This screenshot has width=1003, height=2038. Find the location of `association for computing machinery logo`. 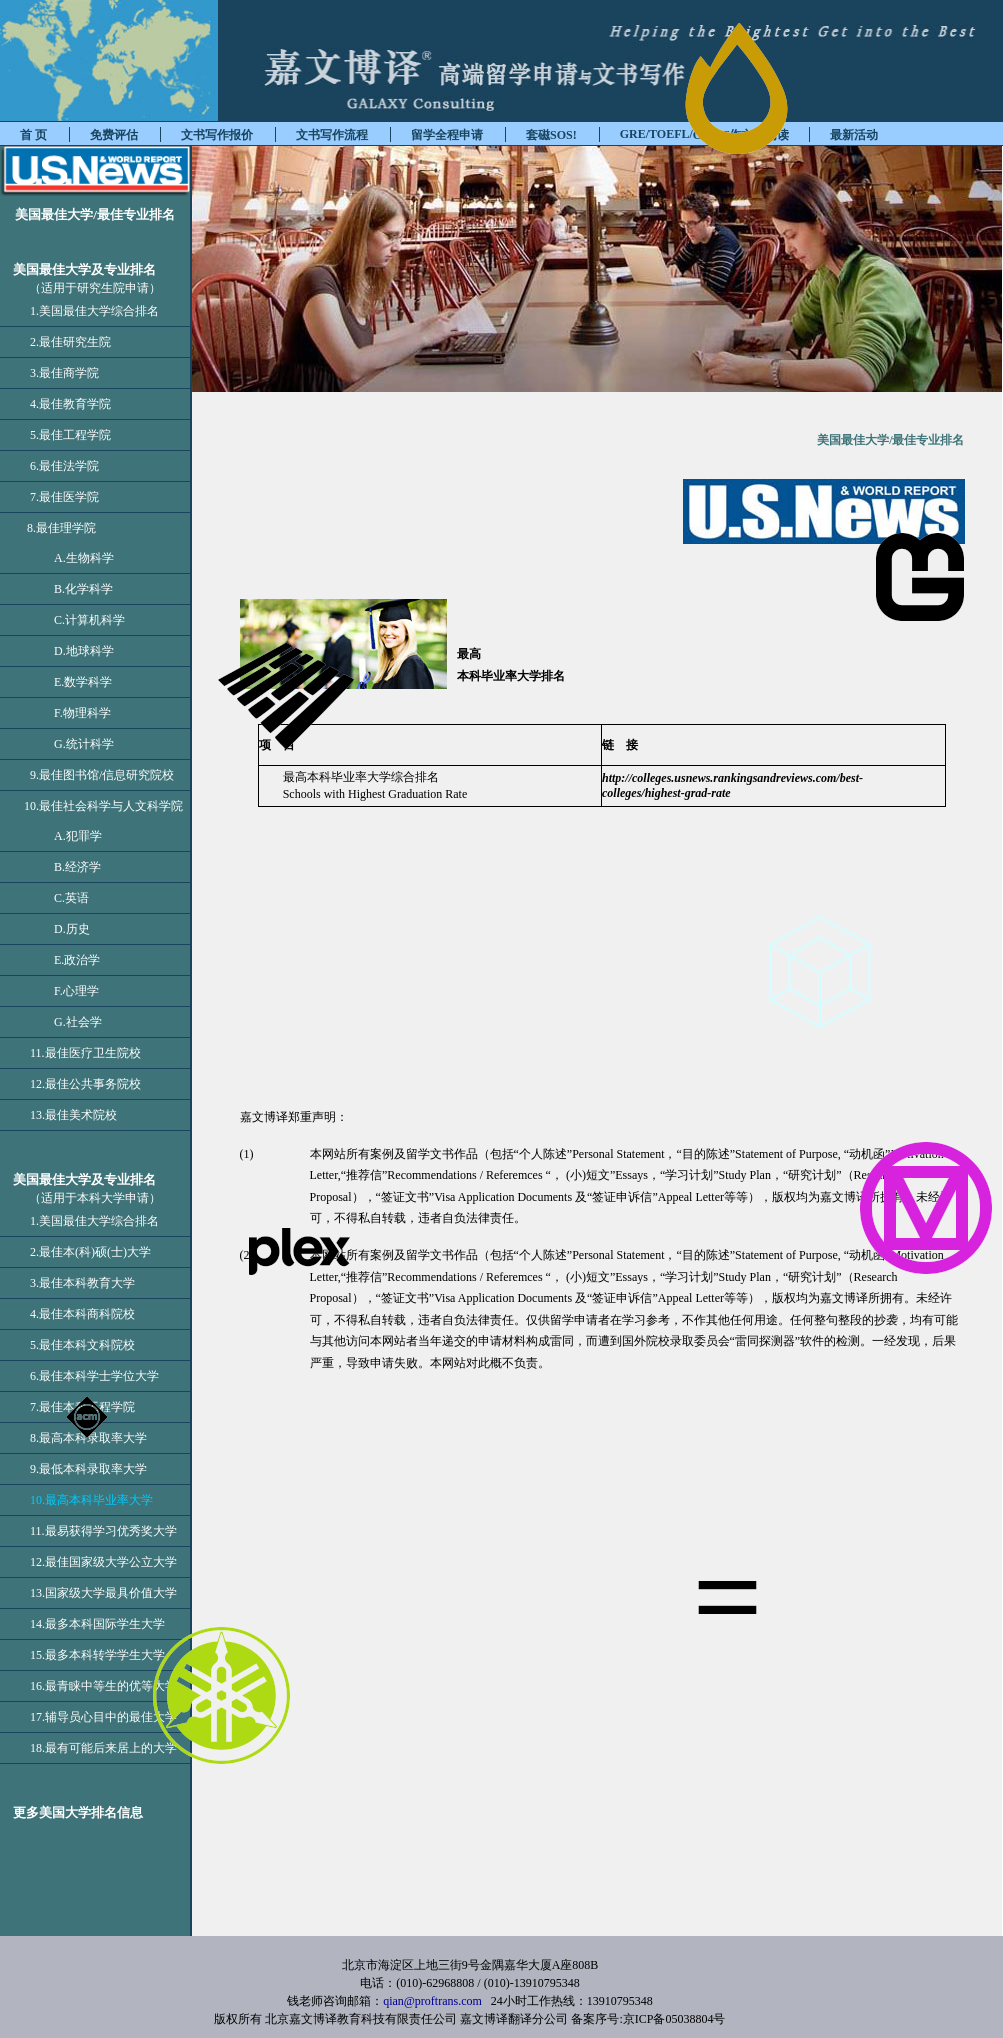

association for computing machinery logo is located at coordinates (87, 1417).